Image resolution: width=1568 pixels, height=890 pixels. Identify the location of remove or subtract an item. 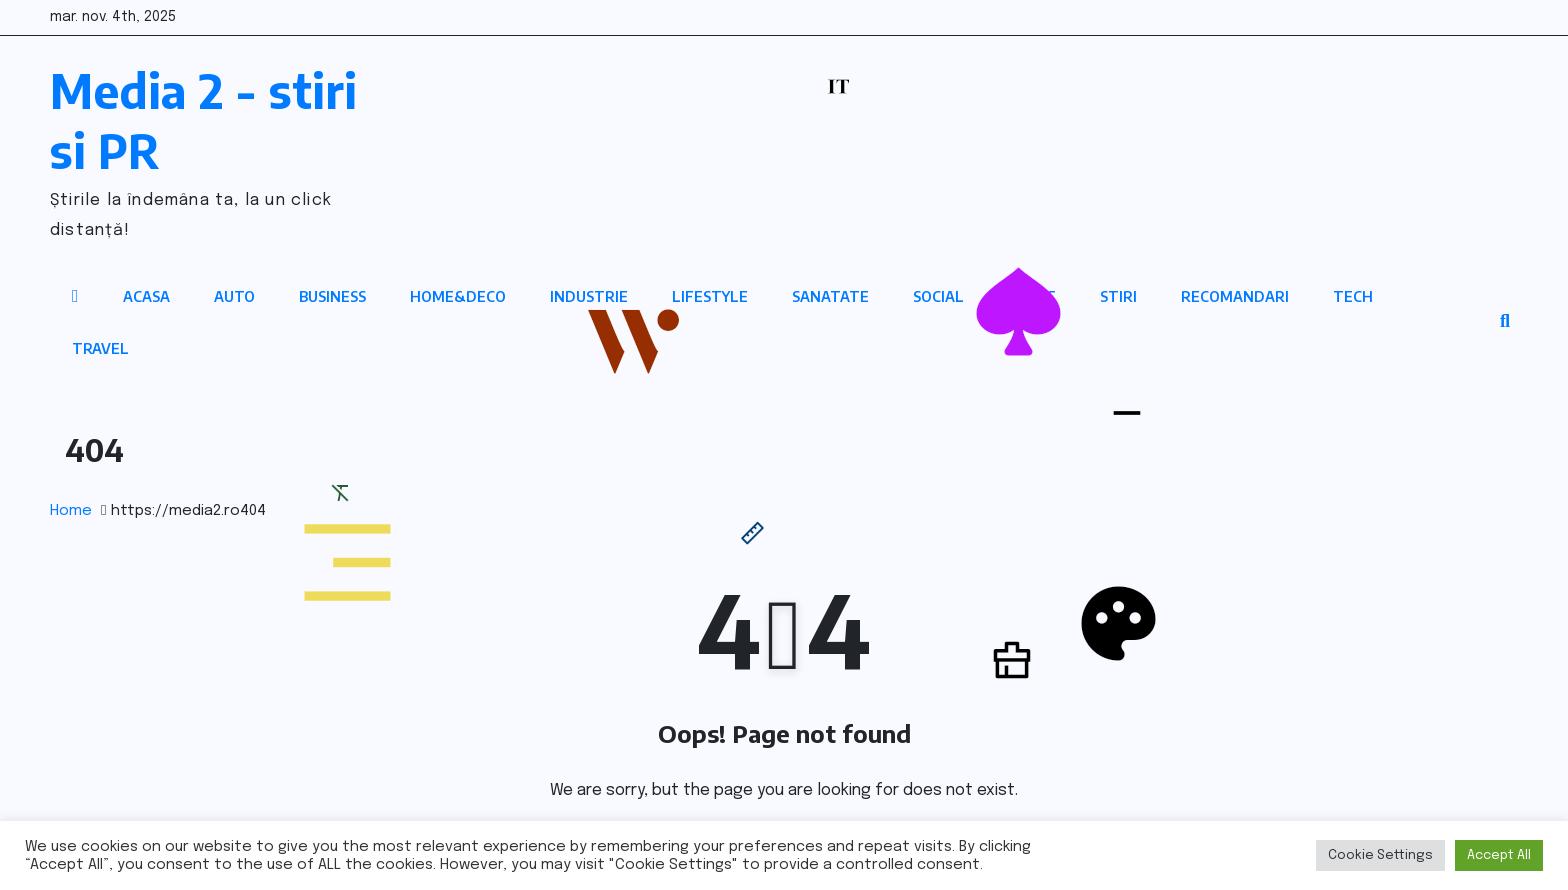
(1127, 413).